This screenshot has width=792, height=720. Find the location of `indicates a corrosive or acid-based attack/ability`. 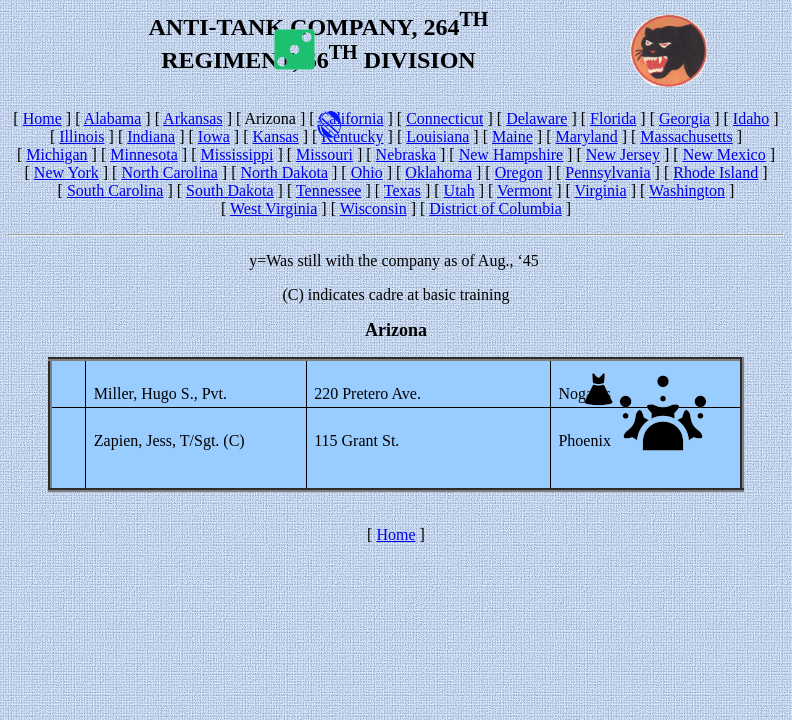

indicates a corrosive or acid-based attack/ability is located at coordinates (663, 413).